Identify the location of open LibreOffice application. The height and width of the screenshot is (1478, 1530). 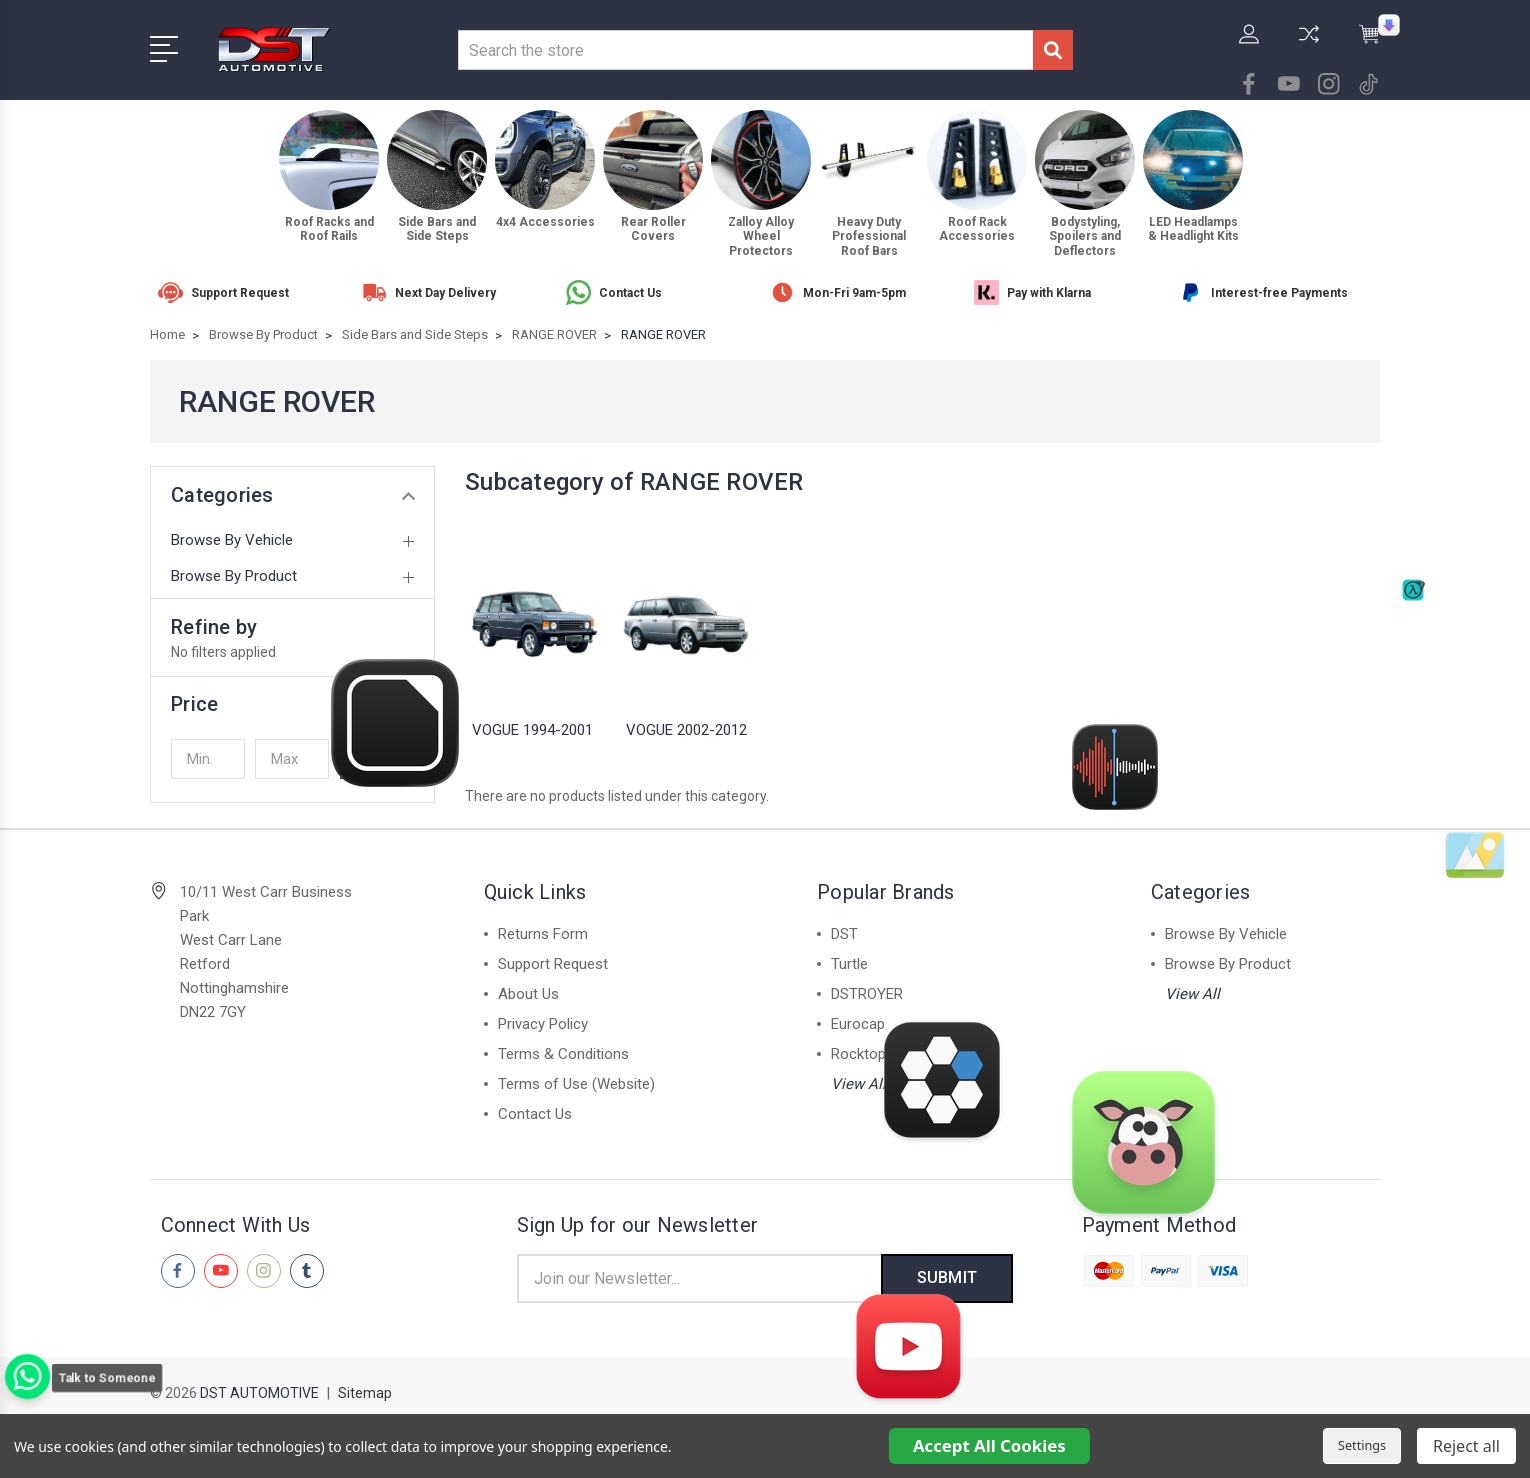
(395, 723).